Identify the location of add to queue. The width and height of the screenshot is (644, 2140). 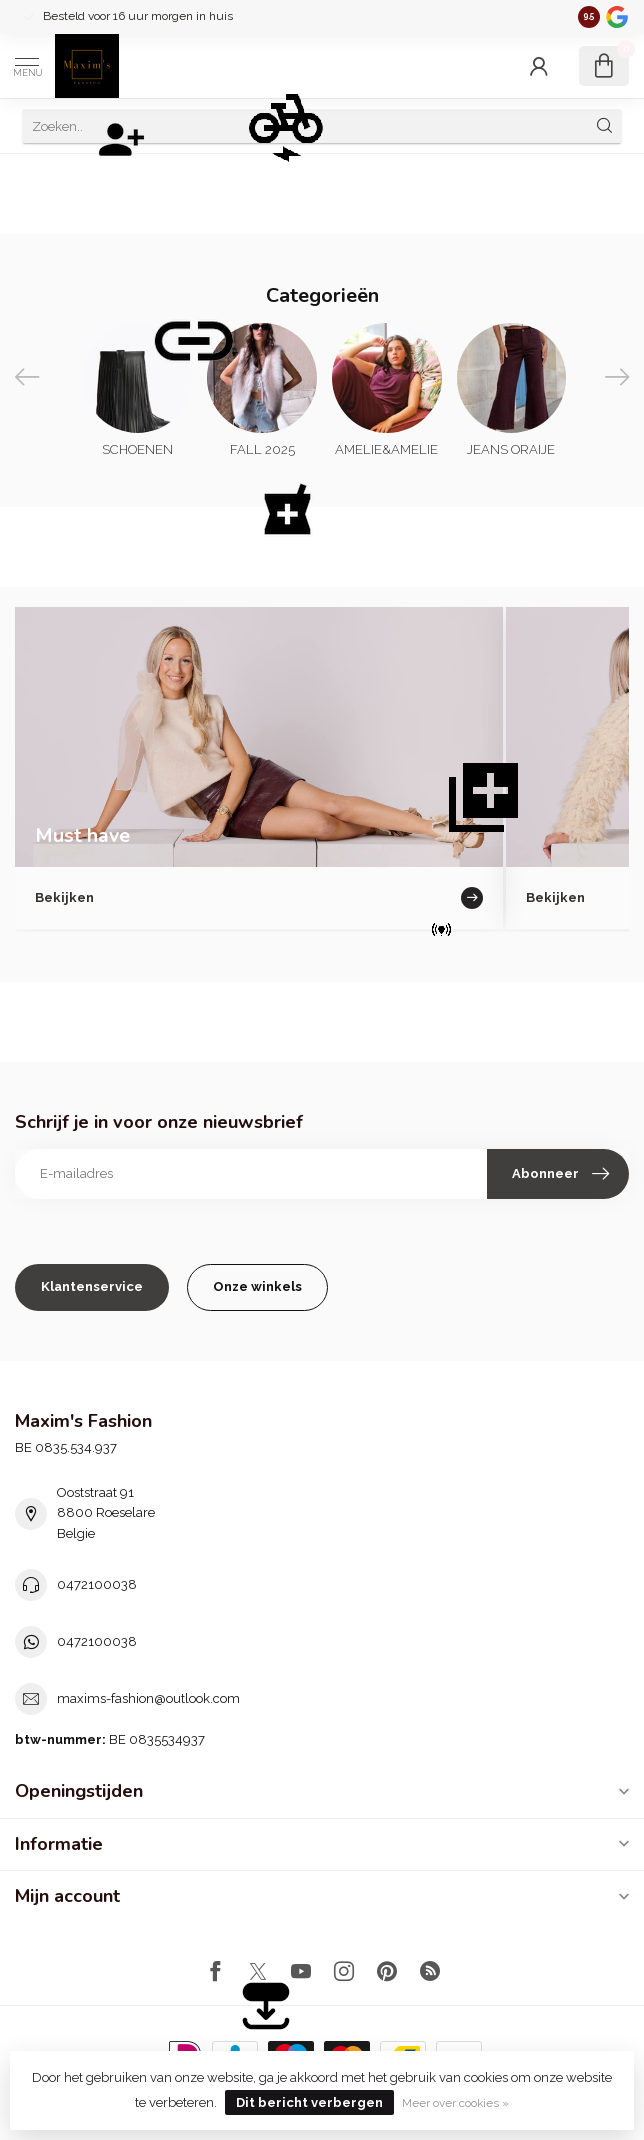
(483, 797).